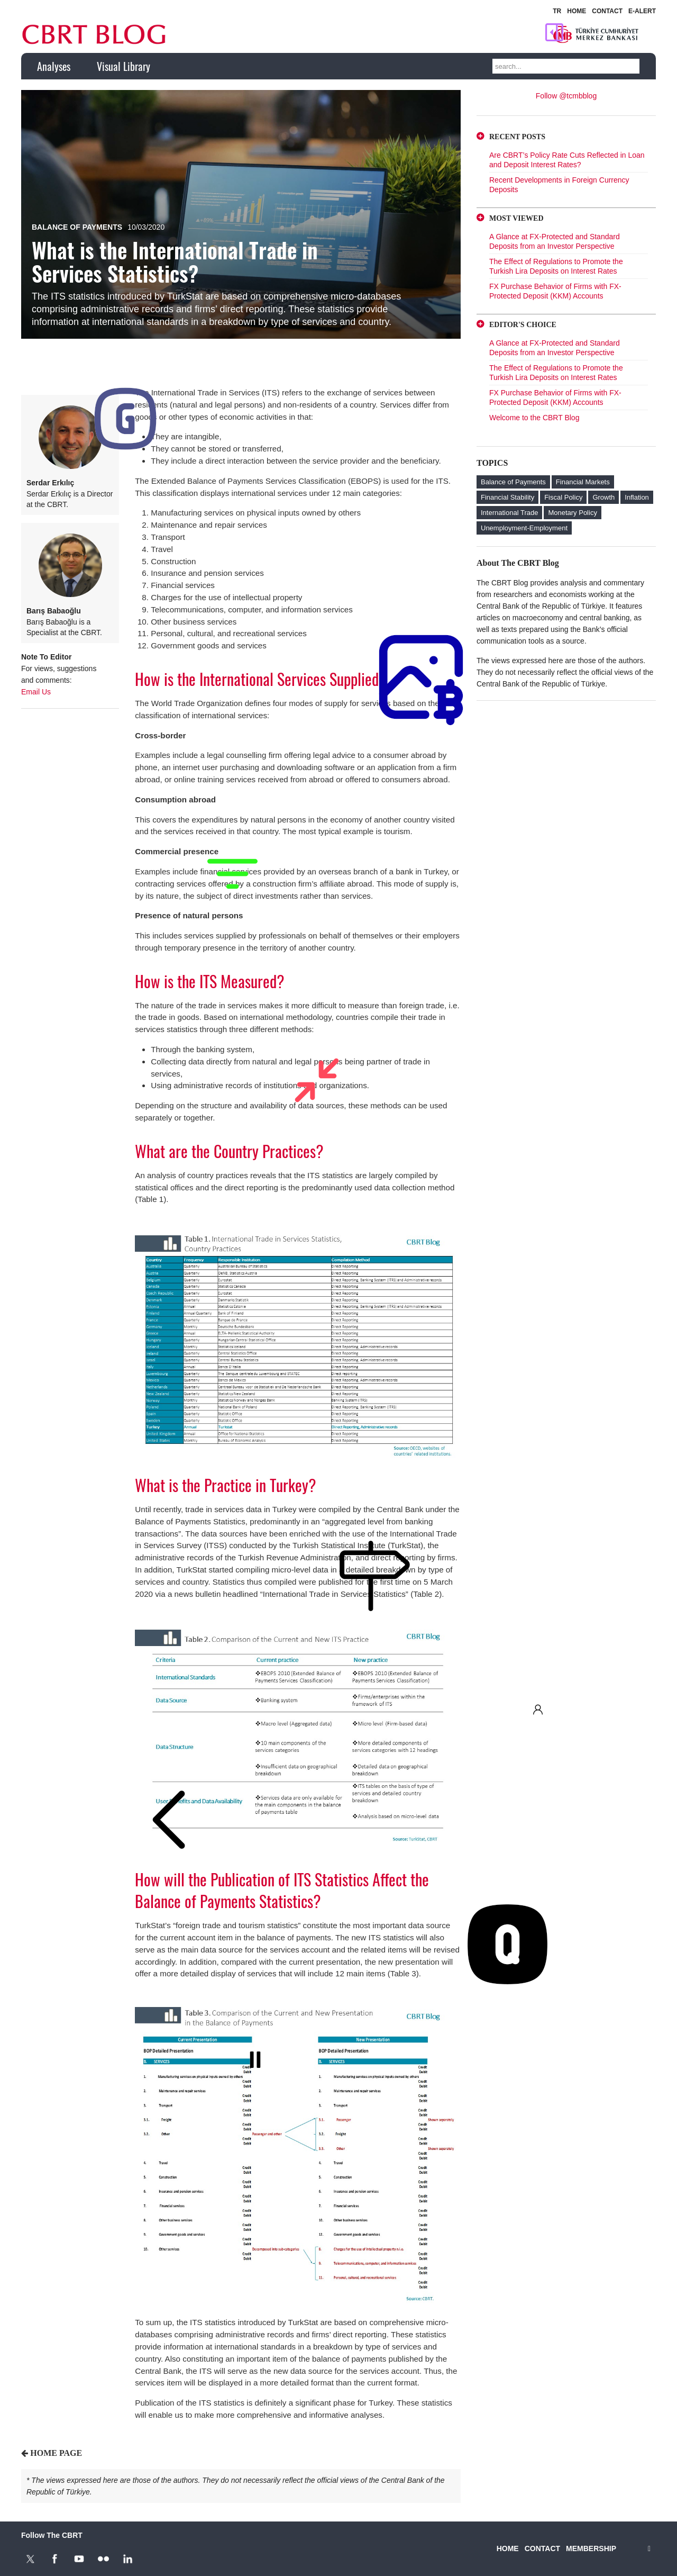 The height and width of the screenshot is (2576, 677). What do you see at coordinates (255, 2059) in the screenshot?
I see `pause media playback` at bounding box center [255, 2059].